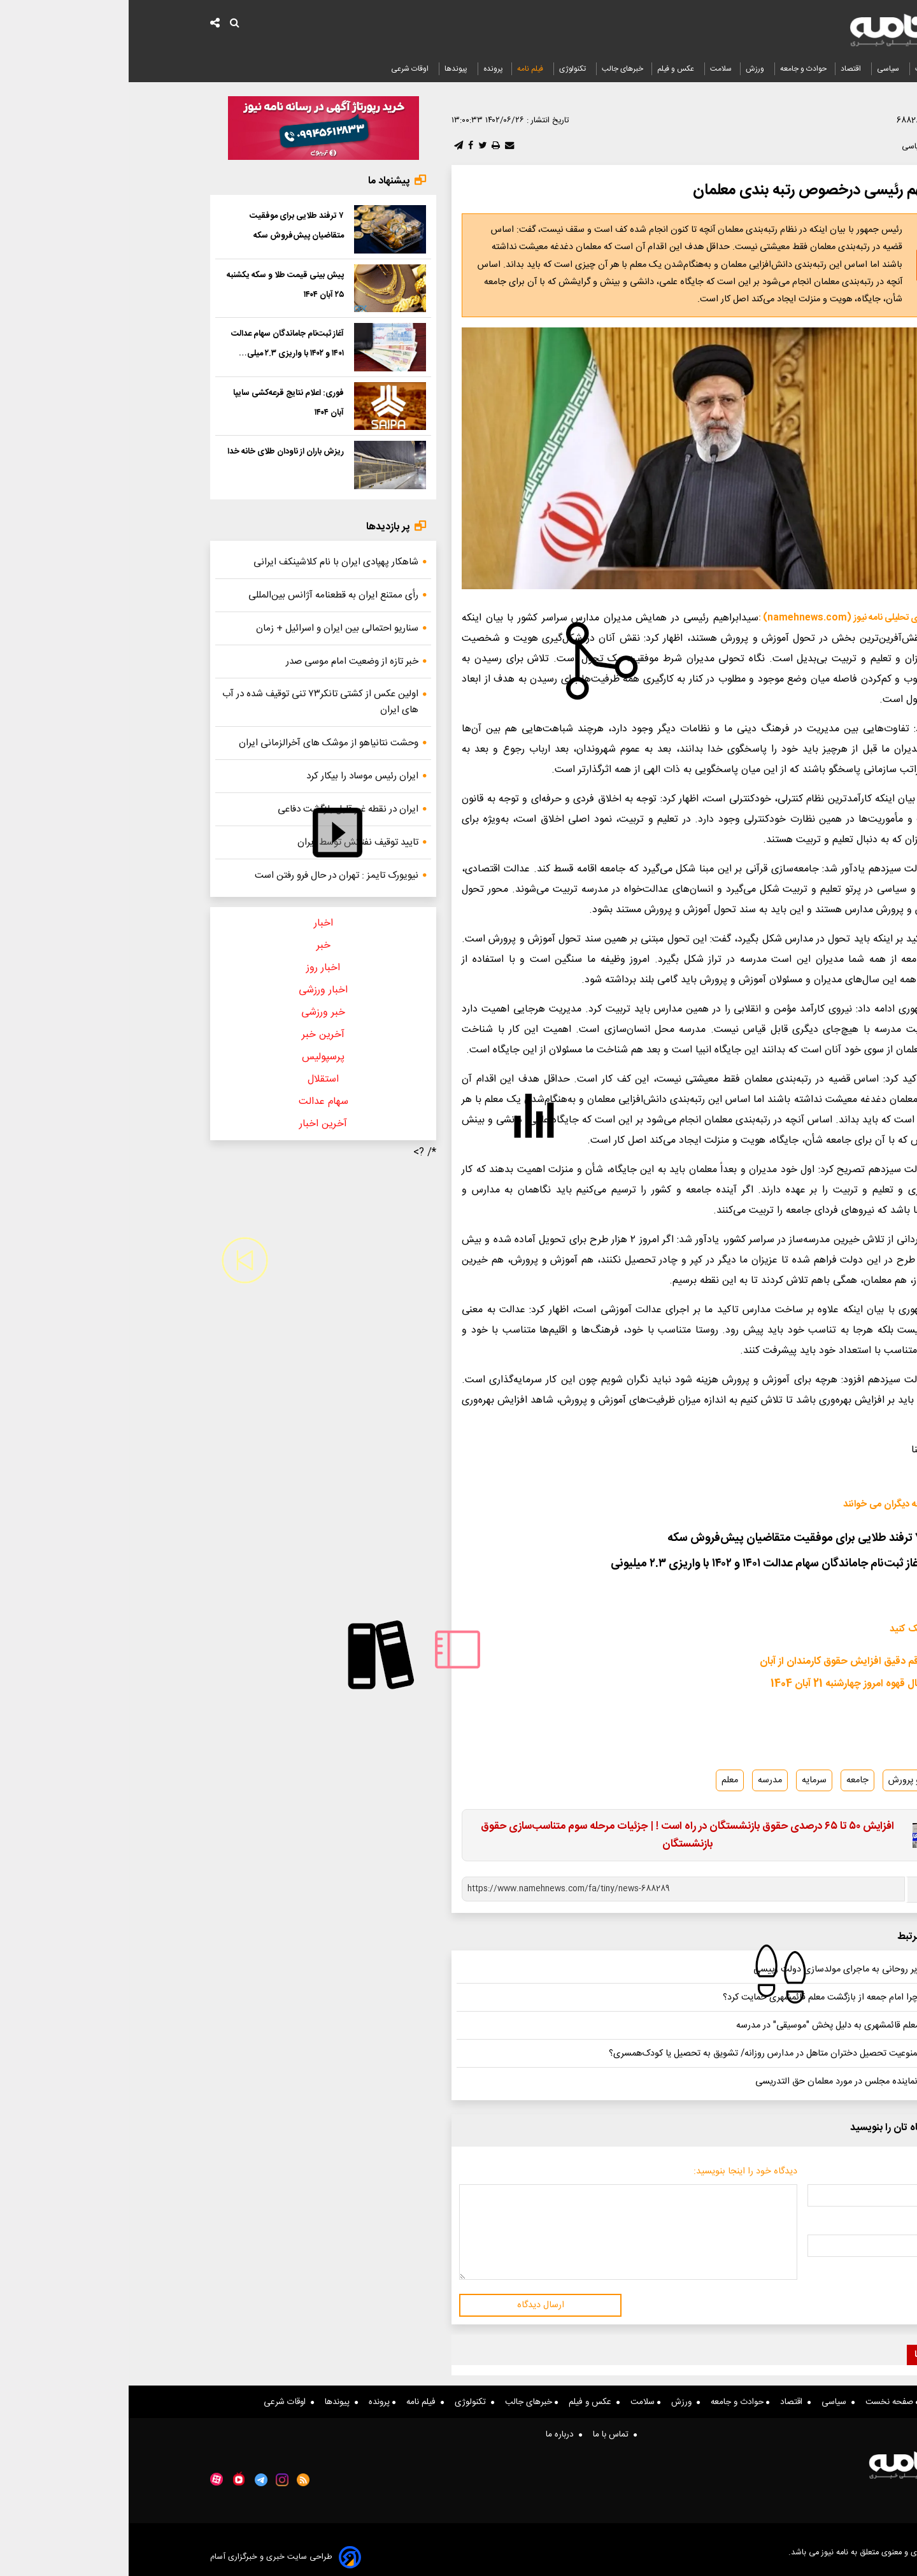 The image size is (917, 2576). I want to click on access your library or book collection, so click(378, 1656).